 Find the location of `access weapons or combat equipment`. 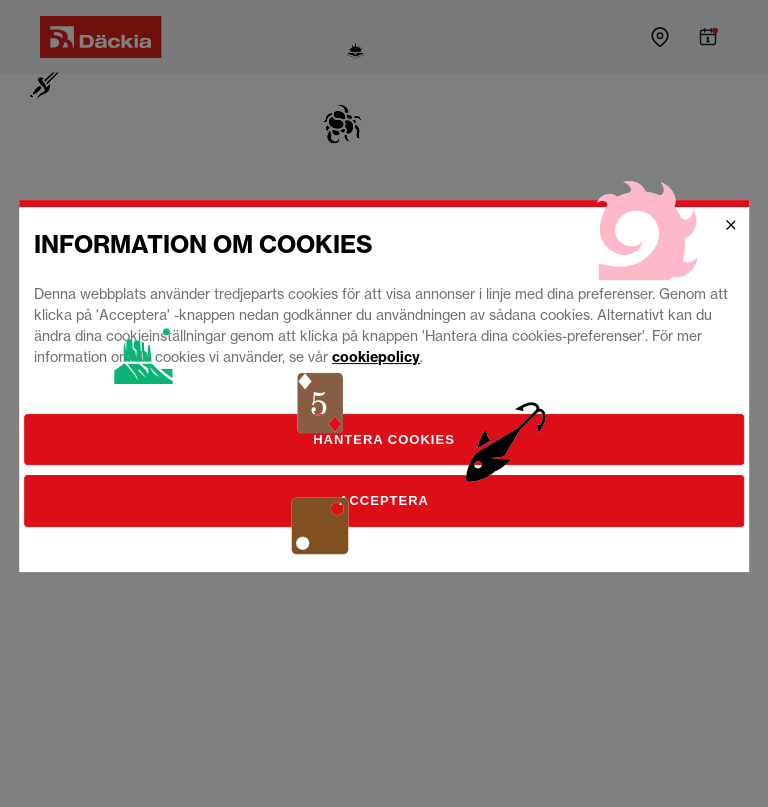

access weapons or combat equipment is located at coordinates (44, 86).